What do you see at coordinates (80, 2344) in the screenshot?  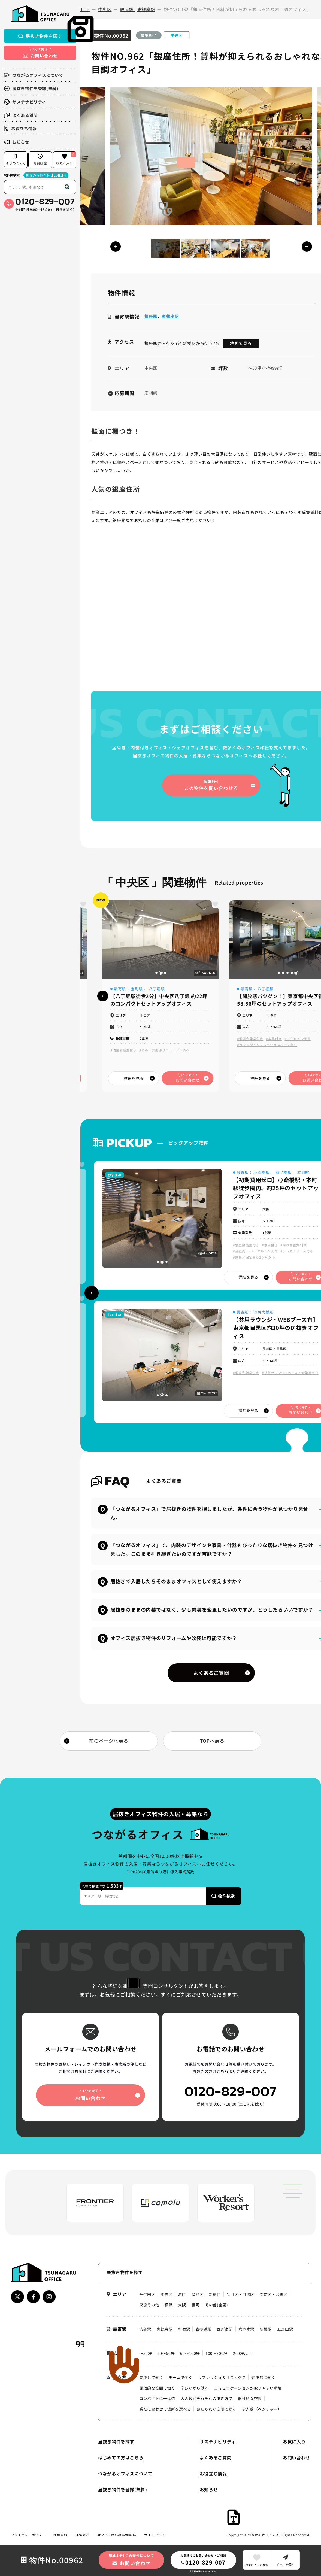 I see `view testimonials or customer quotes` at bounding box center [80, 2344].